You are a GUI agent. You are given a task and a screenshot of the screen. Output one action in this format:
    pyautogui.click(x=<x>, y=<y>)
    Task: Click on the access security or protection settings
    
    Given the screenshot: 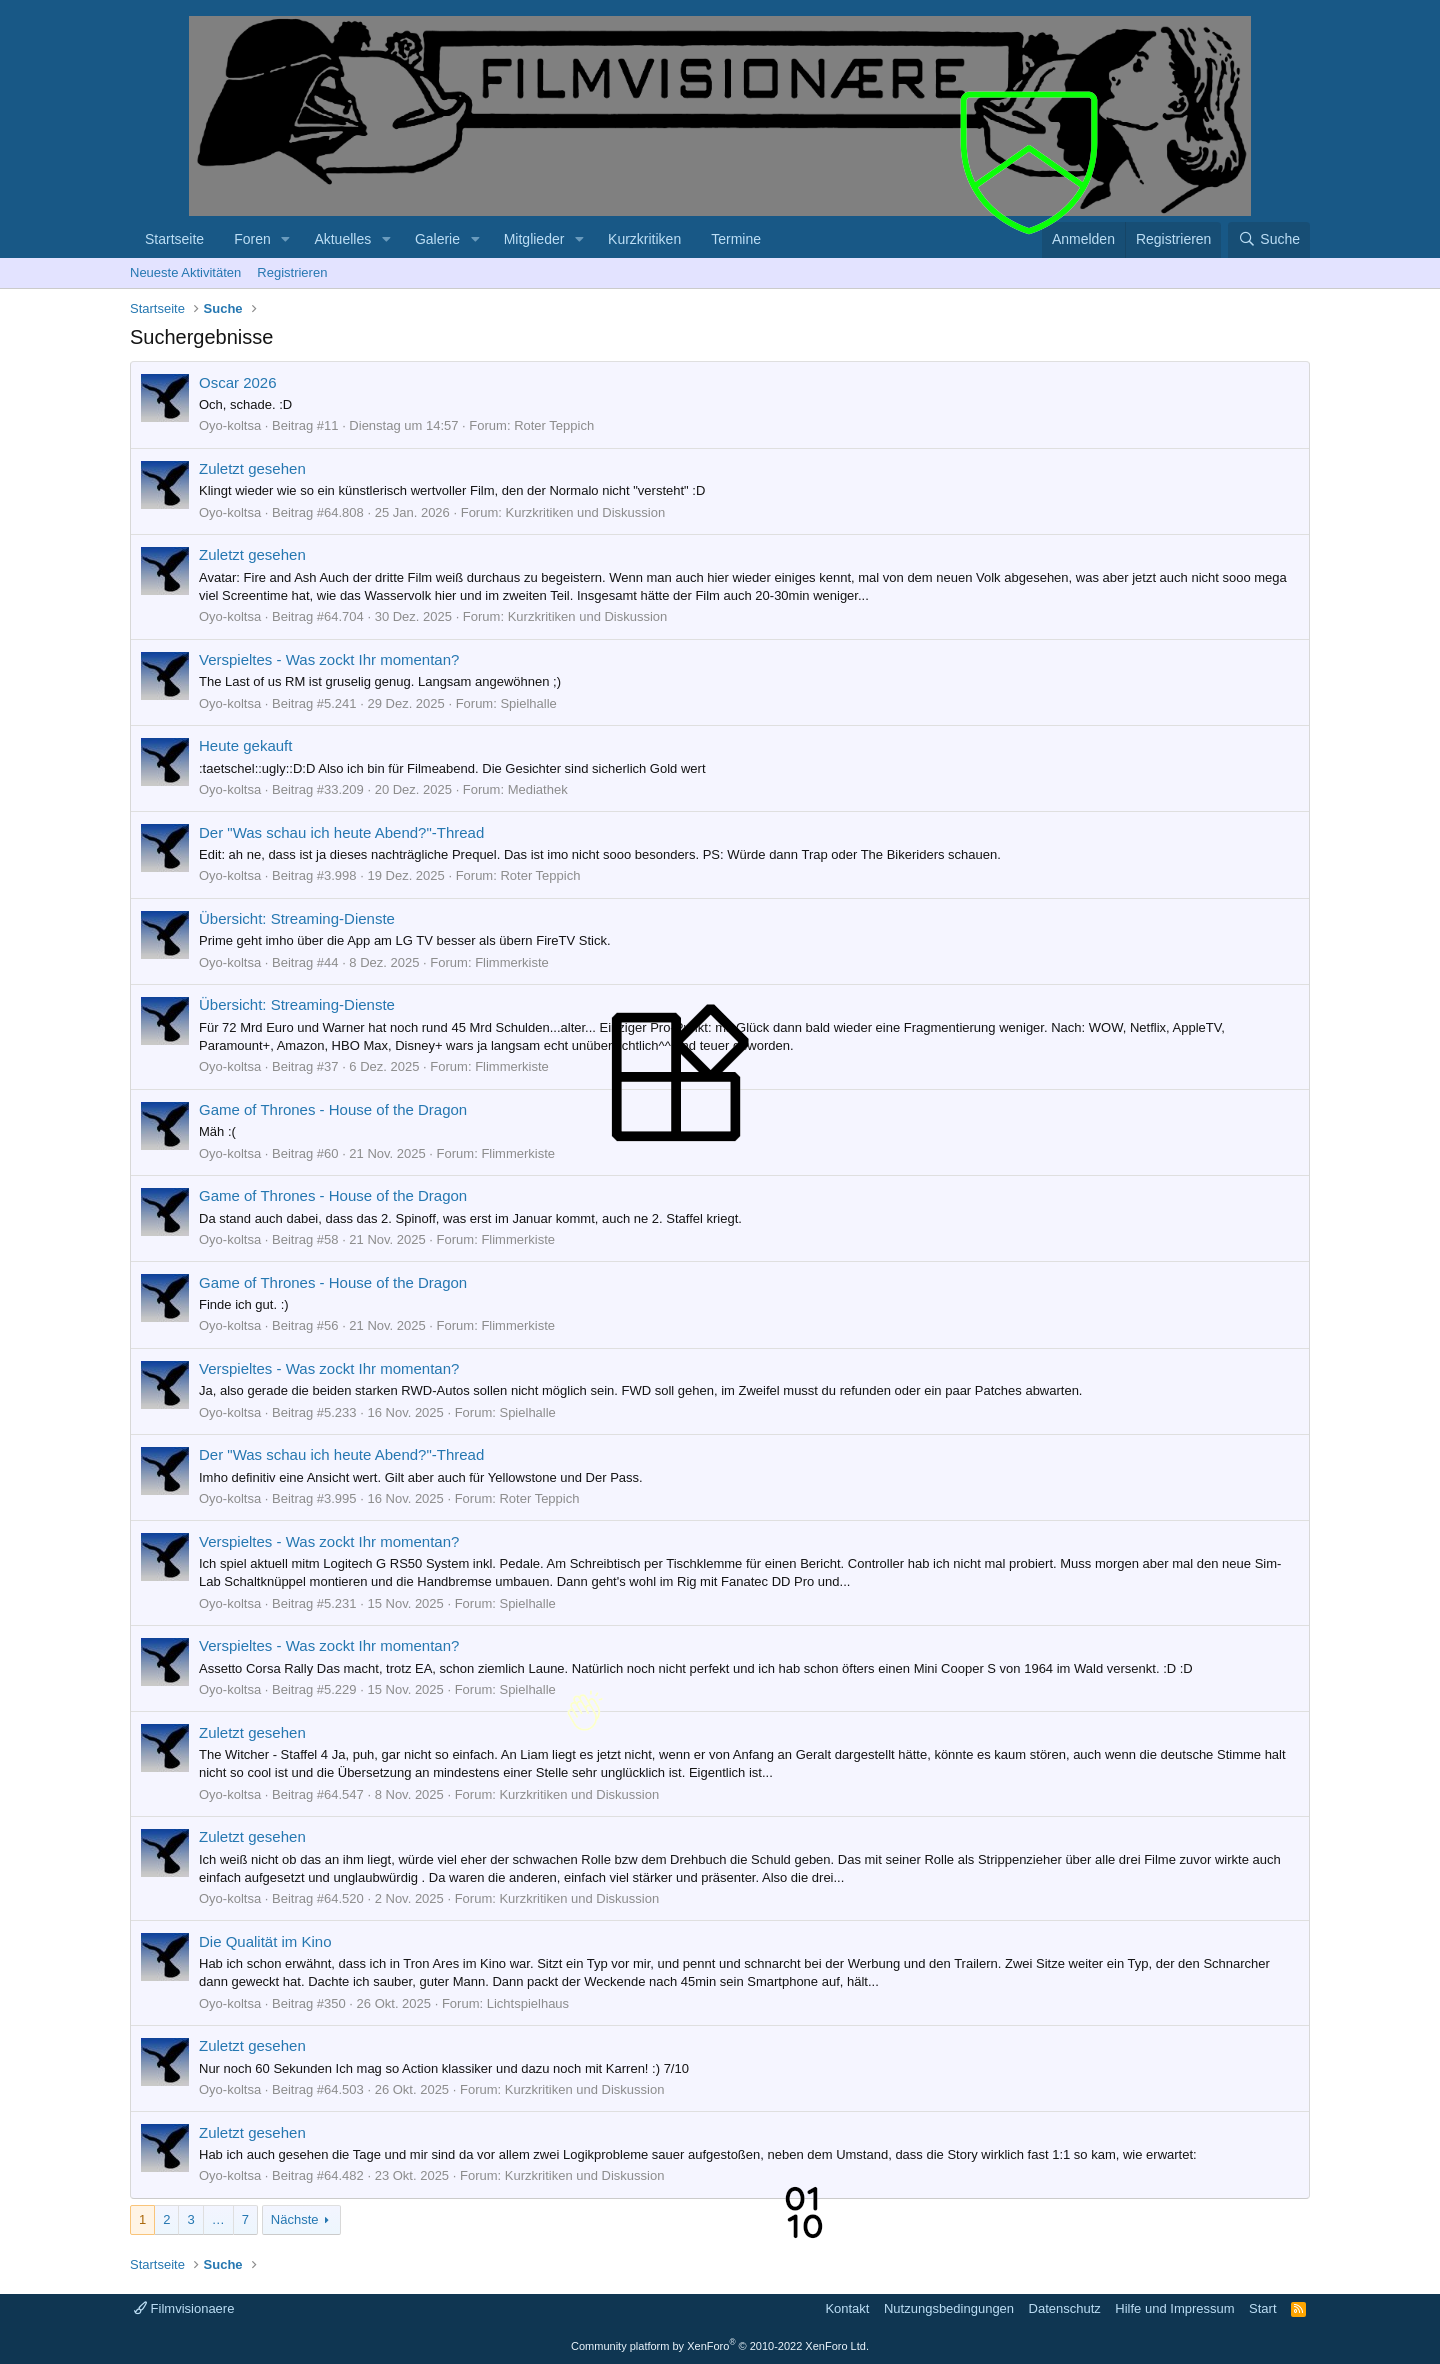 What is the action you would take?
    pyautogui.click(x=1029, y=154)
    